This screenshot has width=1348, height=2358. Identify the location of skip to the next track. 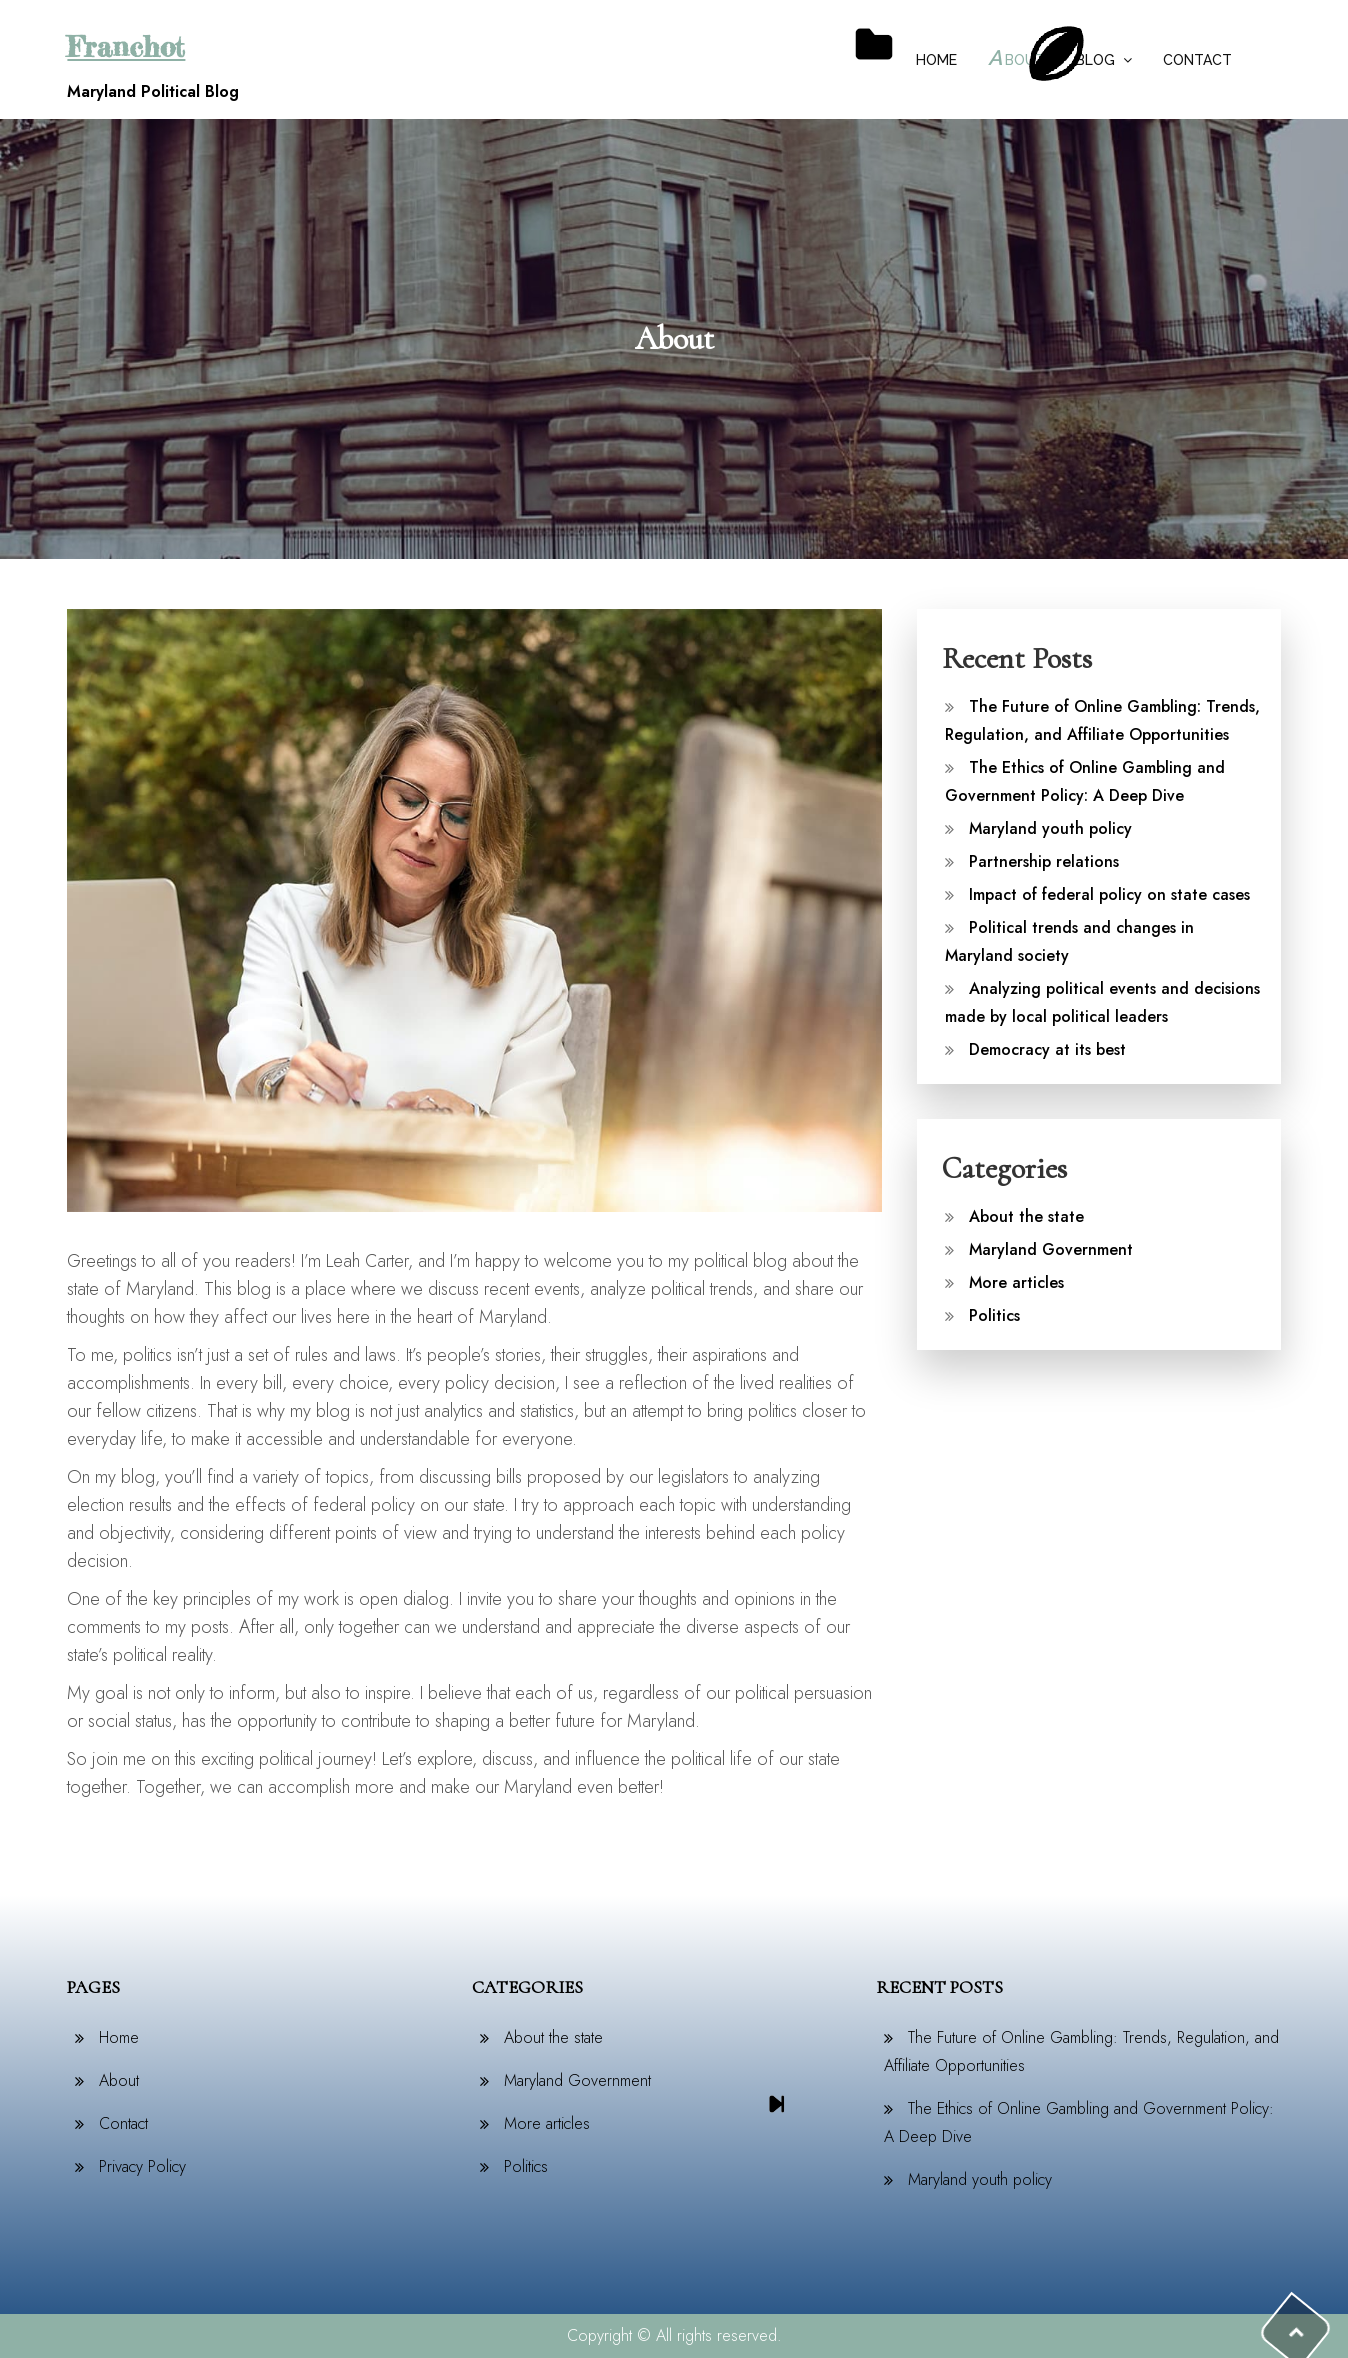
(777, 2104).